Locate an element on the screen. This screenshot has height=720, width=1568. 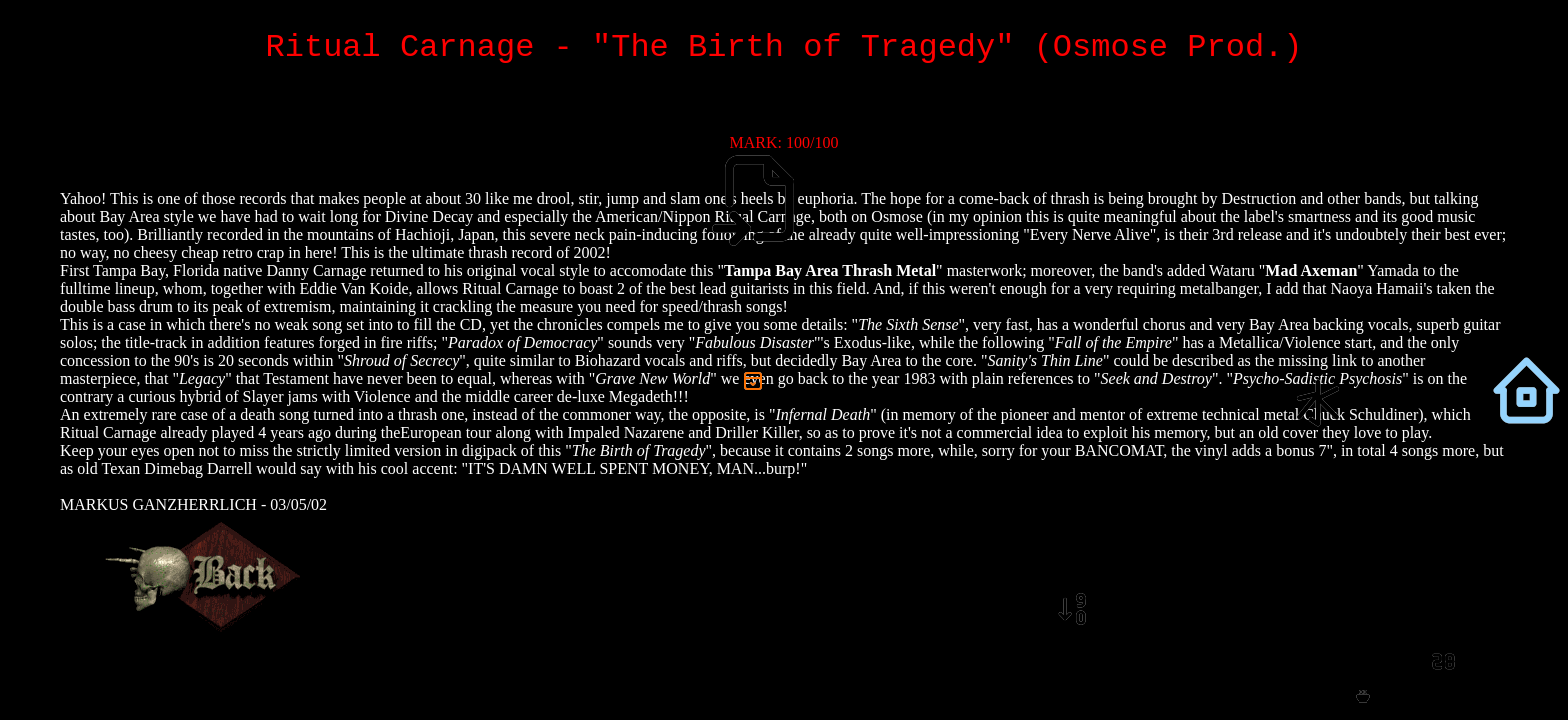
sort numbers in descending order is located at coordinates (1073, 609).